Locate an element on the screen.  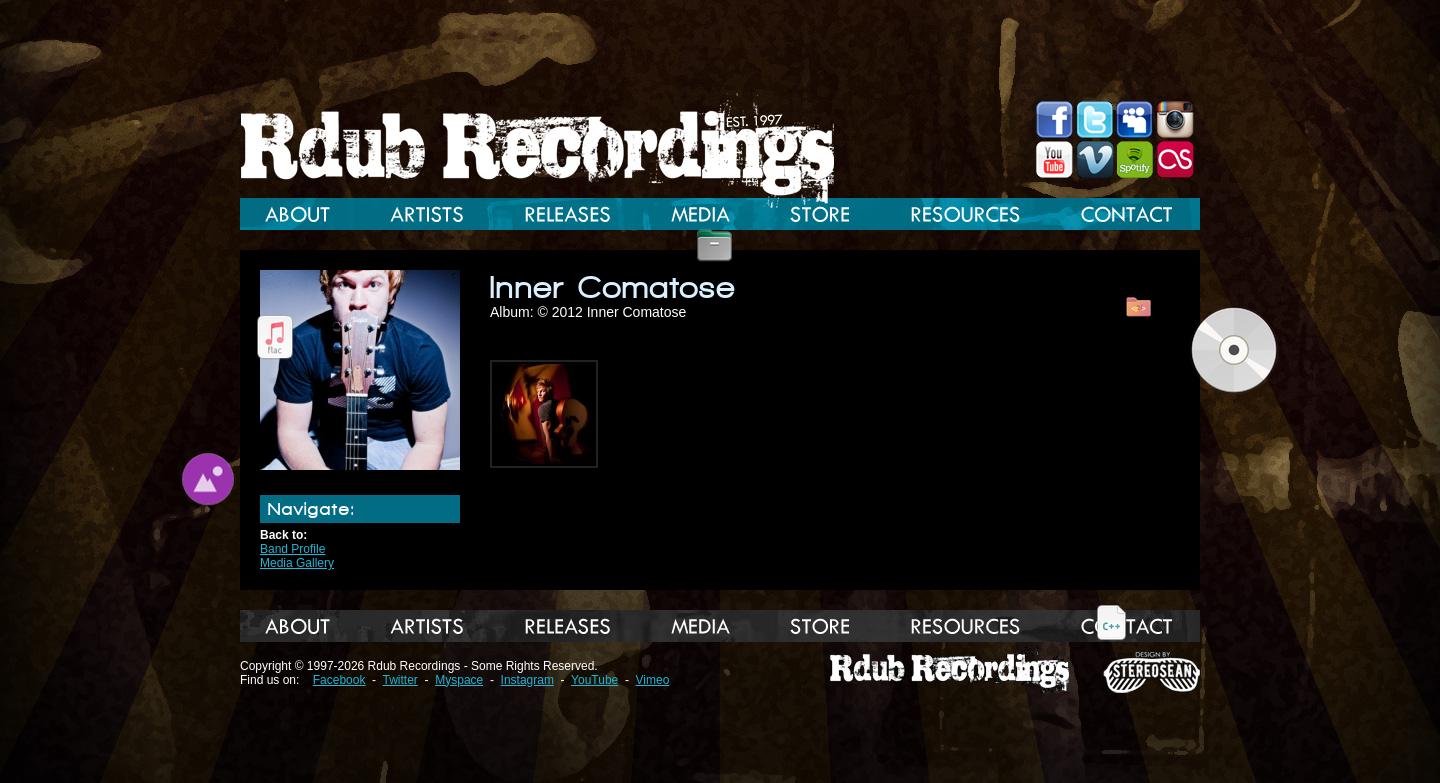
open the file manager application is located at coordinates (714, 244).